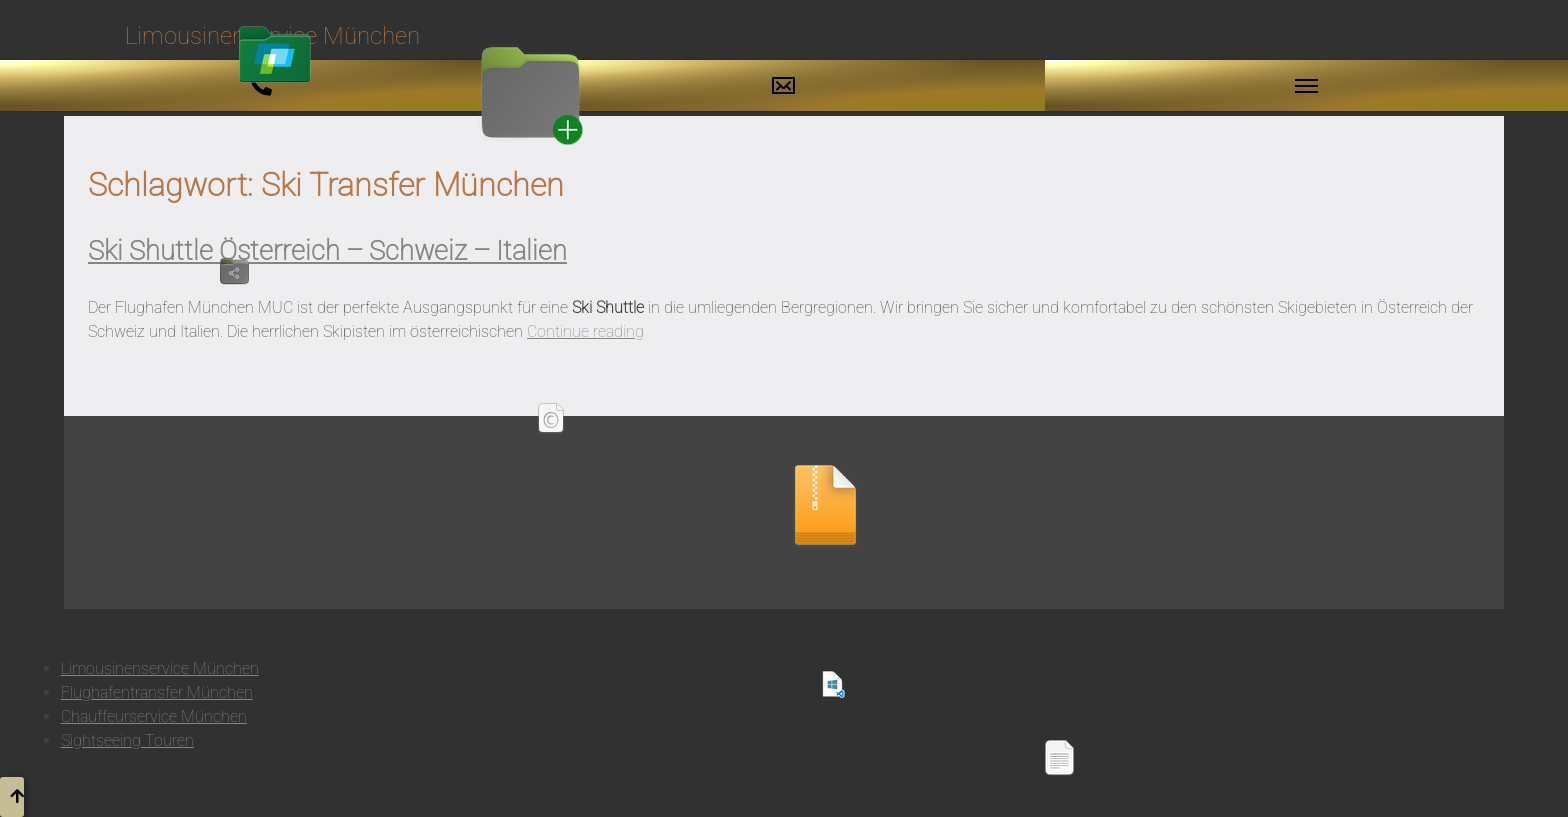  Describe the element at coordinates (832, 684) in the screenshot. I see `open a batch file in Visual Studio Code` at that location.